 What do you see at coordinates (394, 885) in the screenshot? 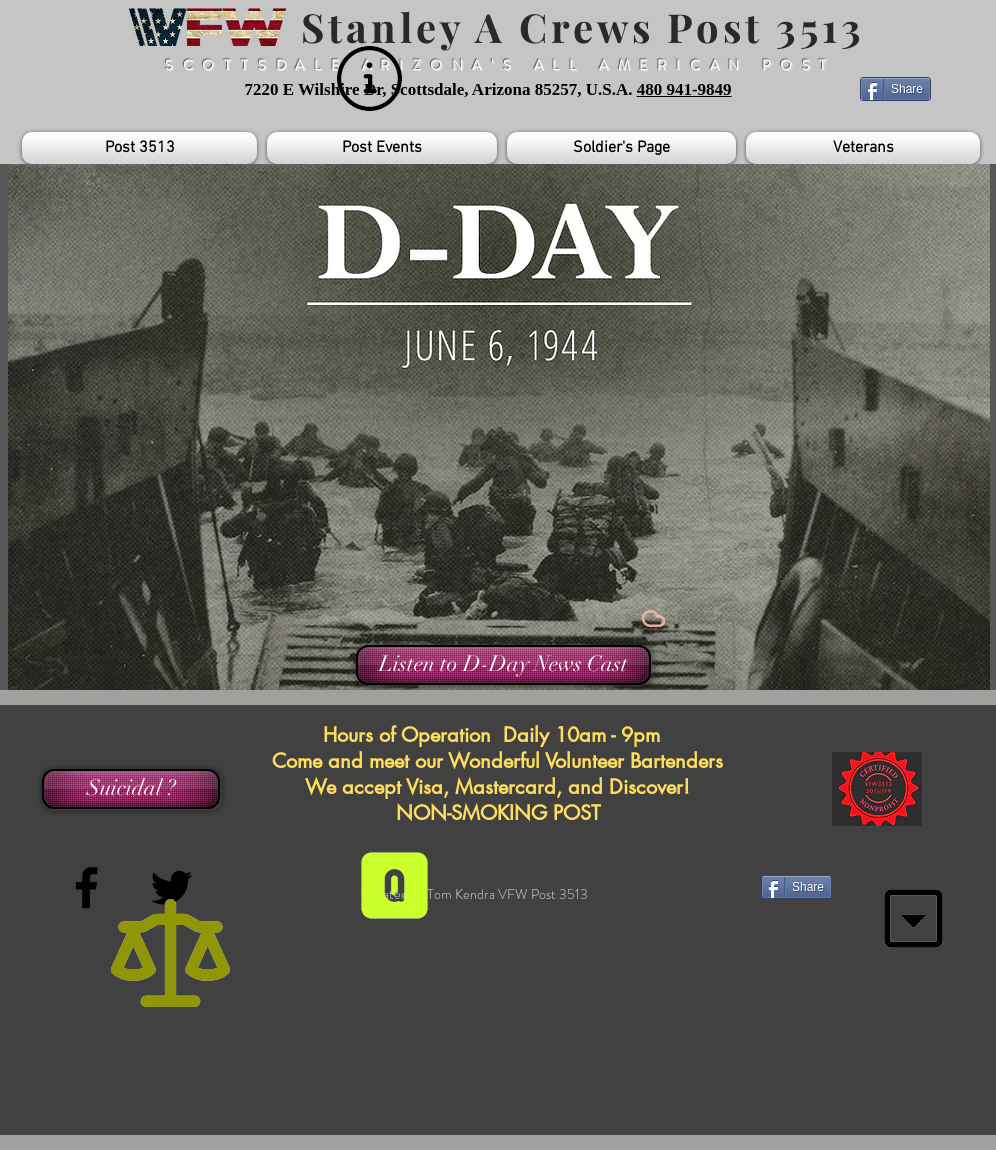
I see `represents the letter Q in a keyboard or text input` at bounding box center [394, 885].